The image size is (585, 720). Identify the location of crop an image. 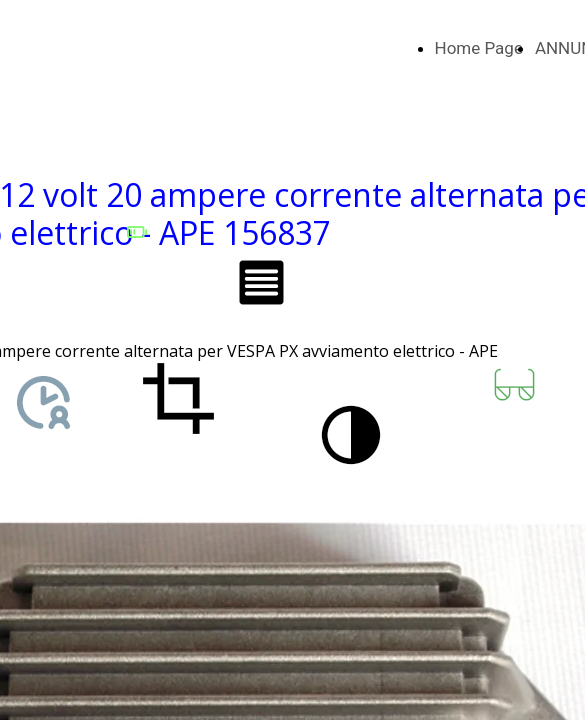
(178, 398).